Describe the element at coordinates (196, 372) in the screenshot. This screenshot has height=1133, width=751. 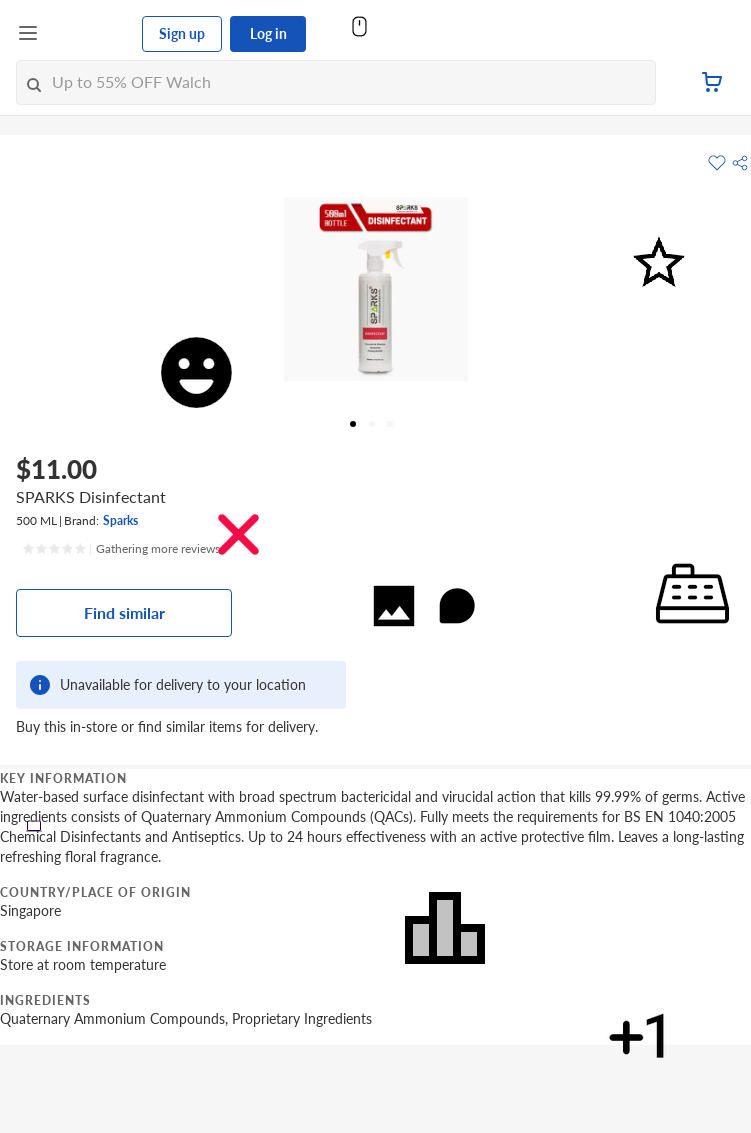
I see `add an emoji or emoticon to your message` at that location.